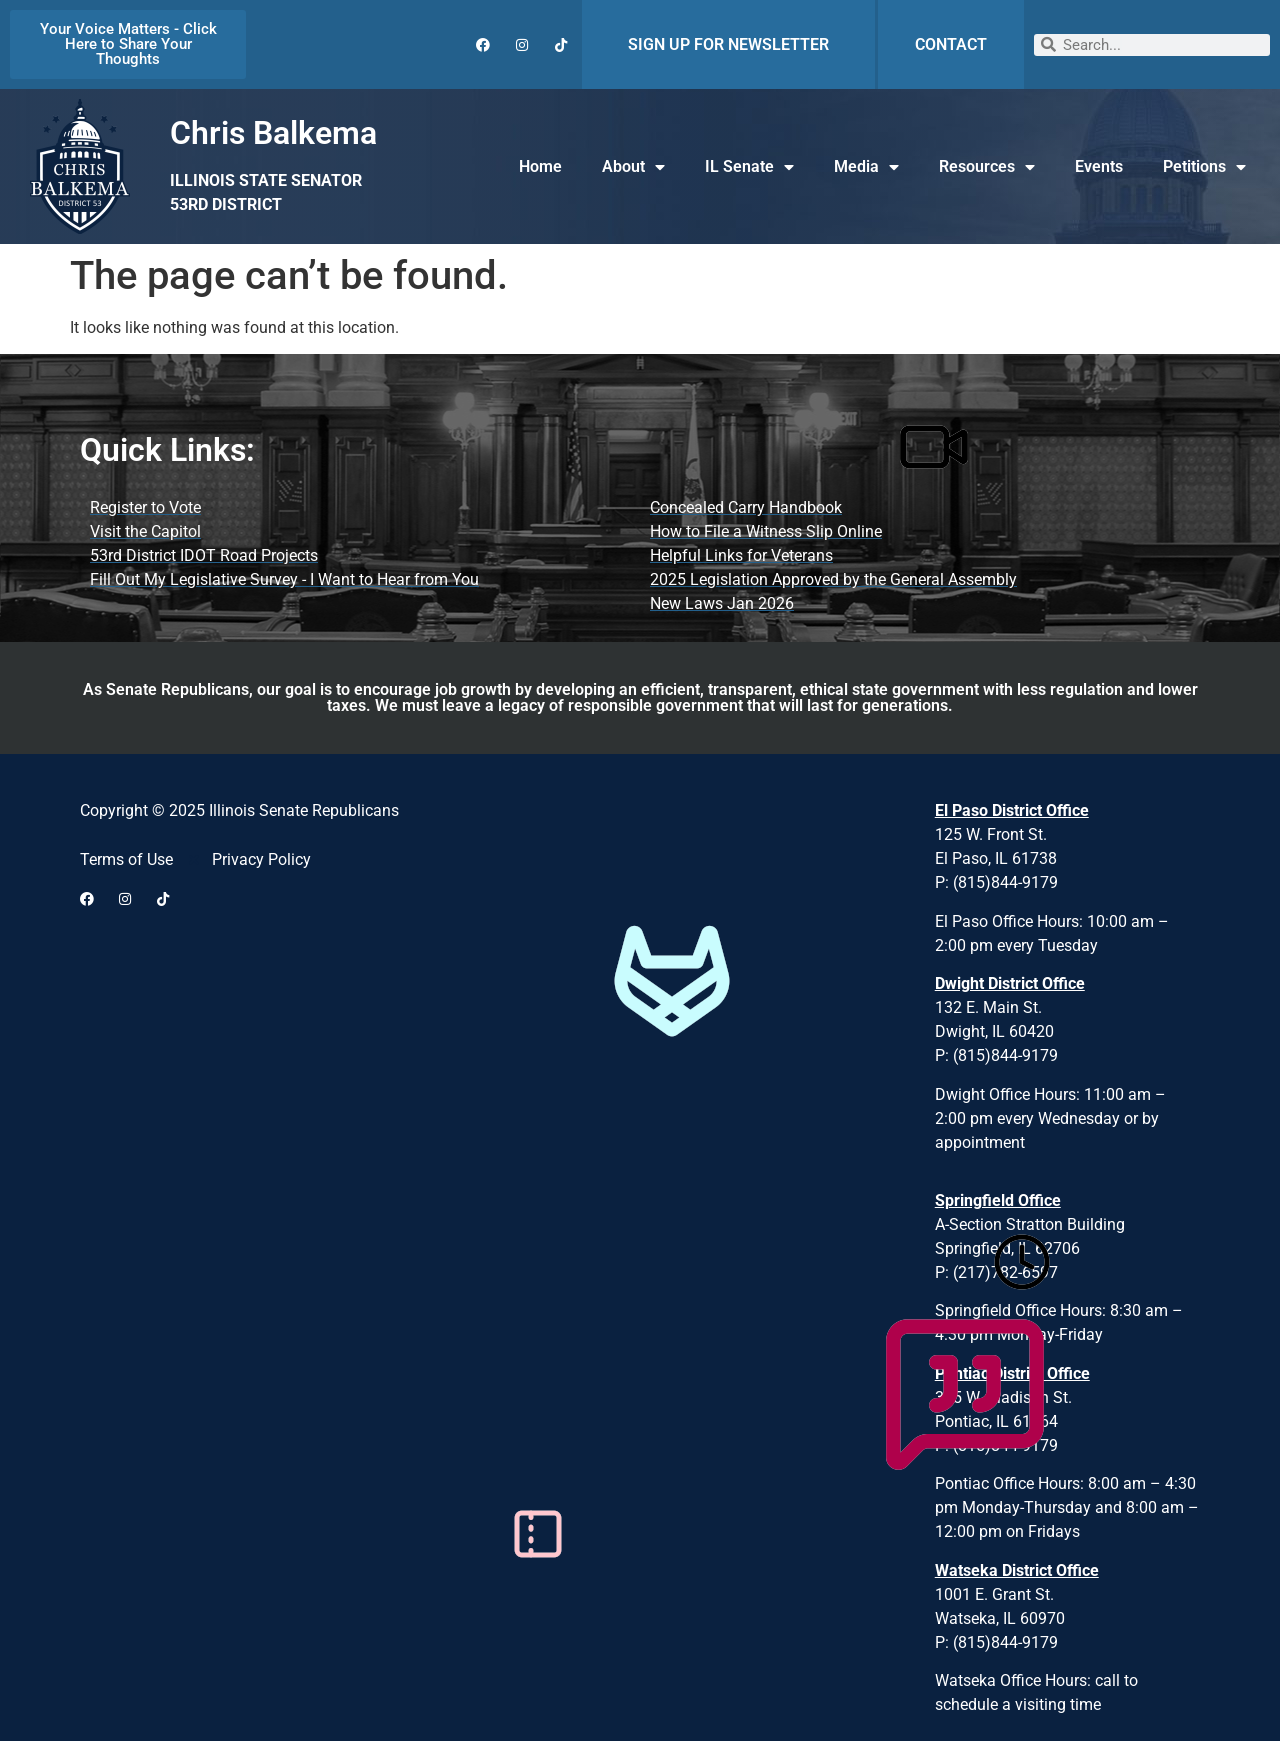 This screenshot has width=1280, height=1741. Describe the element at coordinates (965, 1391) in the screenshot. I see `view or send a quoted message` at that location.